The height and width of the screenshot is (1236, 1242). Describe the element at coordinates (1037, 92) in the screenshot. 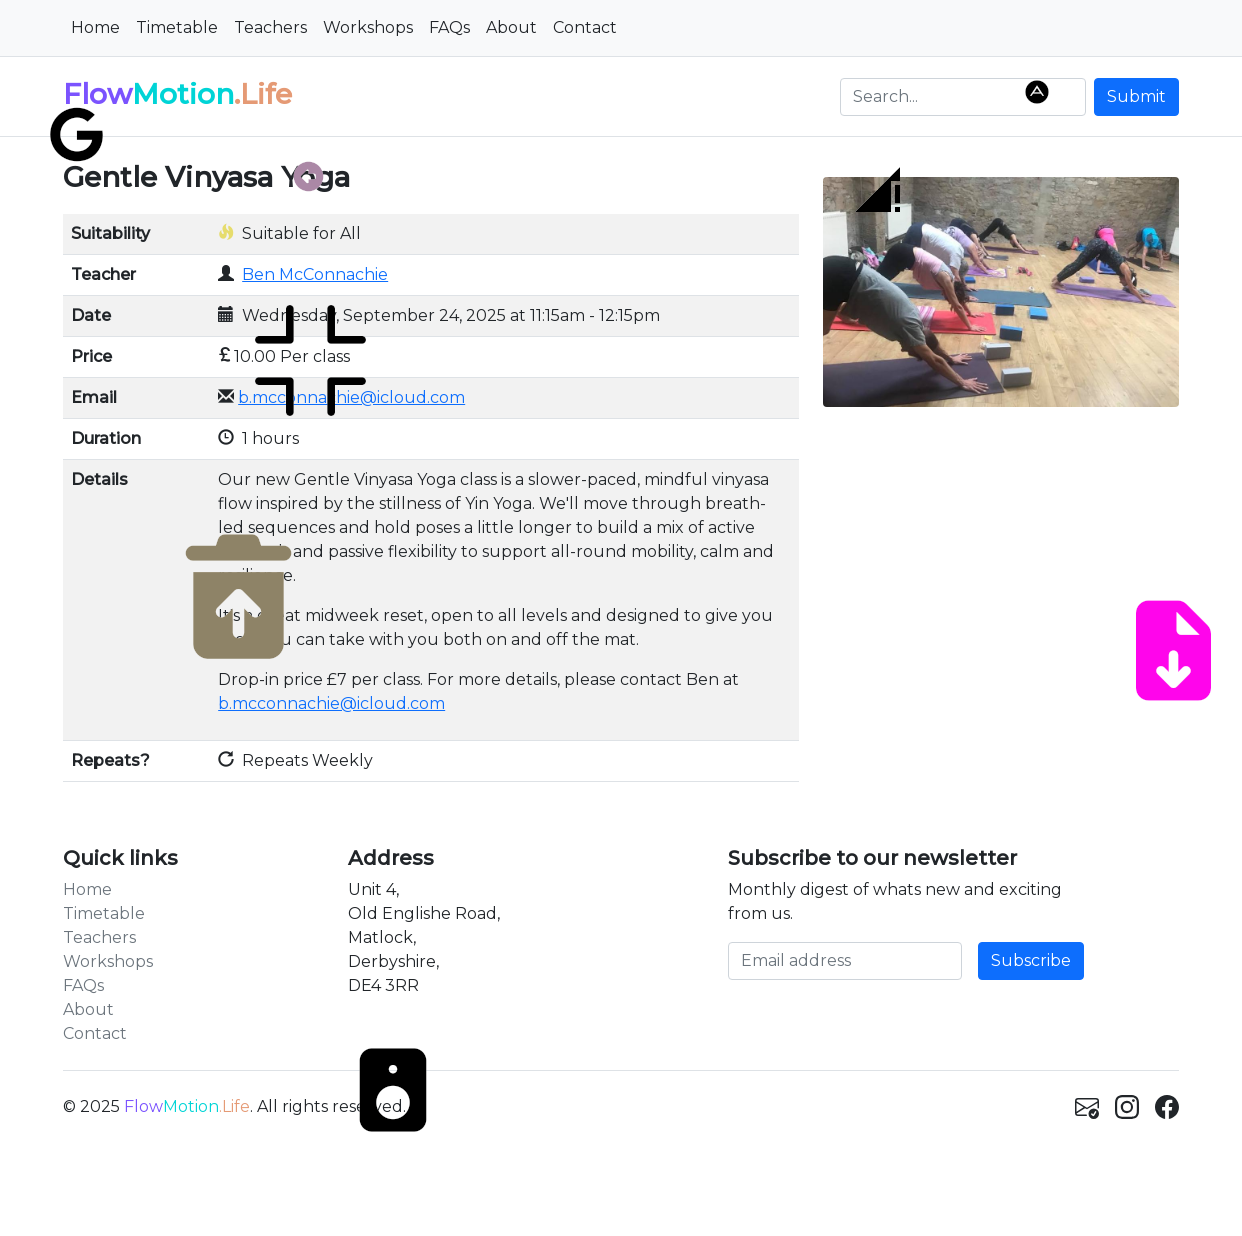

I see `app.net (adn) logo` at that location.